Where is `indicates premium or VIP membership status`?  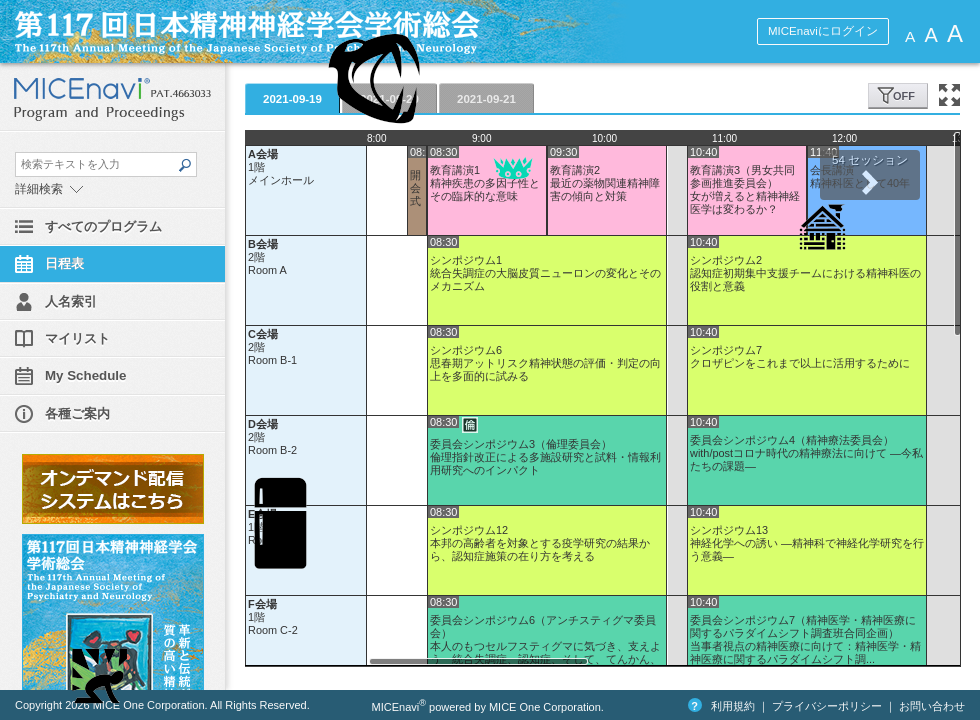 indicates premium or VIP membership status is located at coordinates (513, 168).